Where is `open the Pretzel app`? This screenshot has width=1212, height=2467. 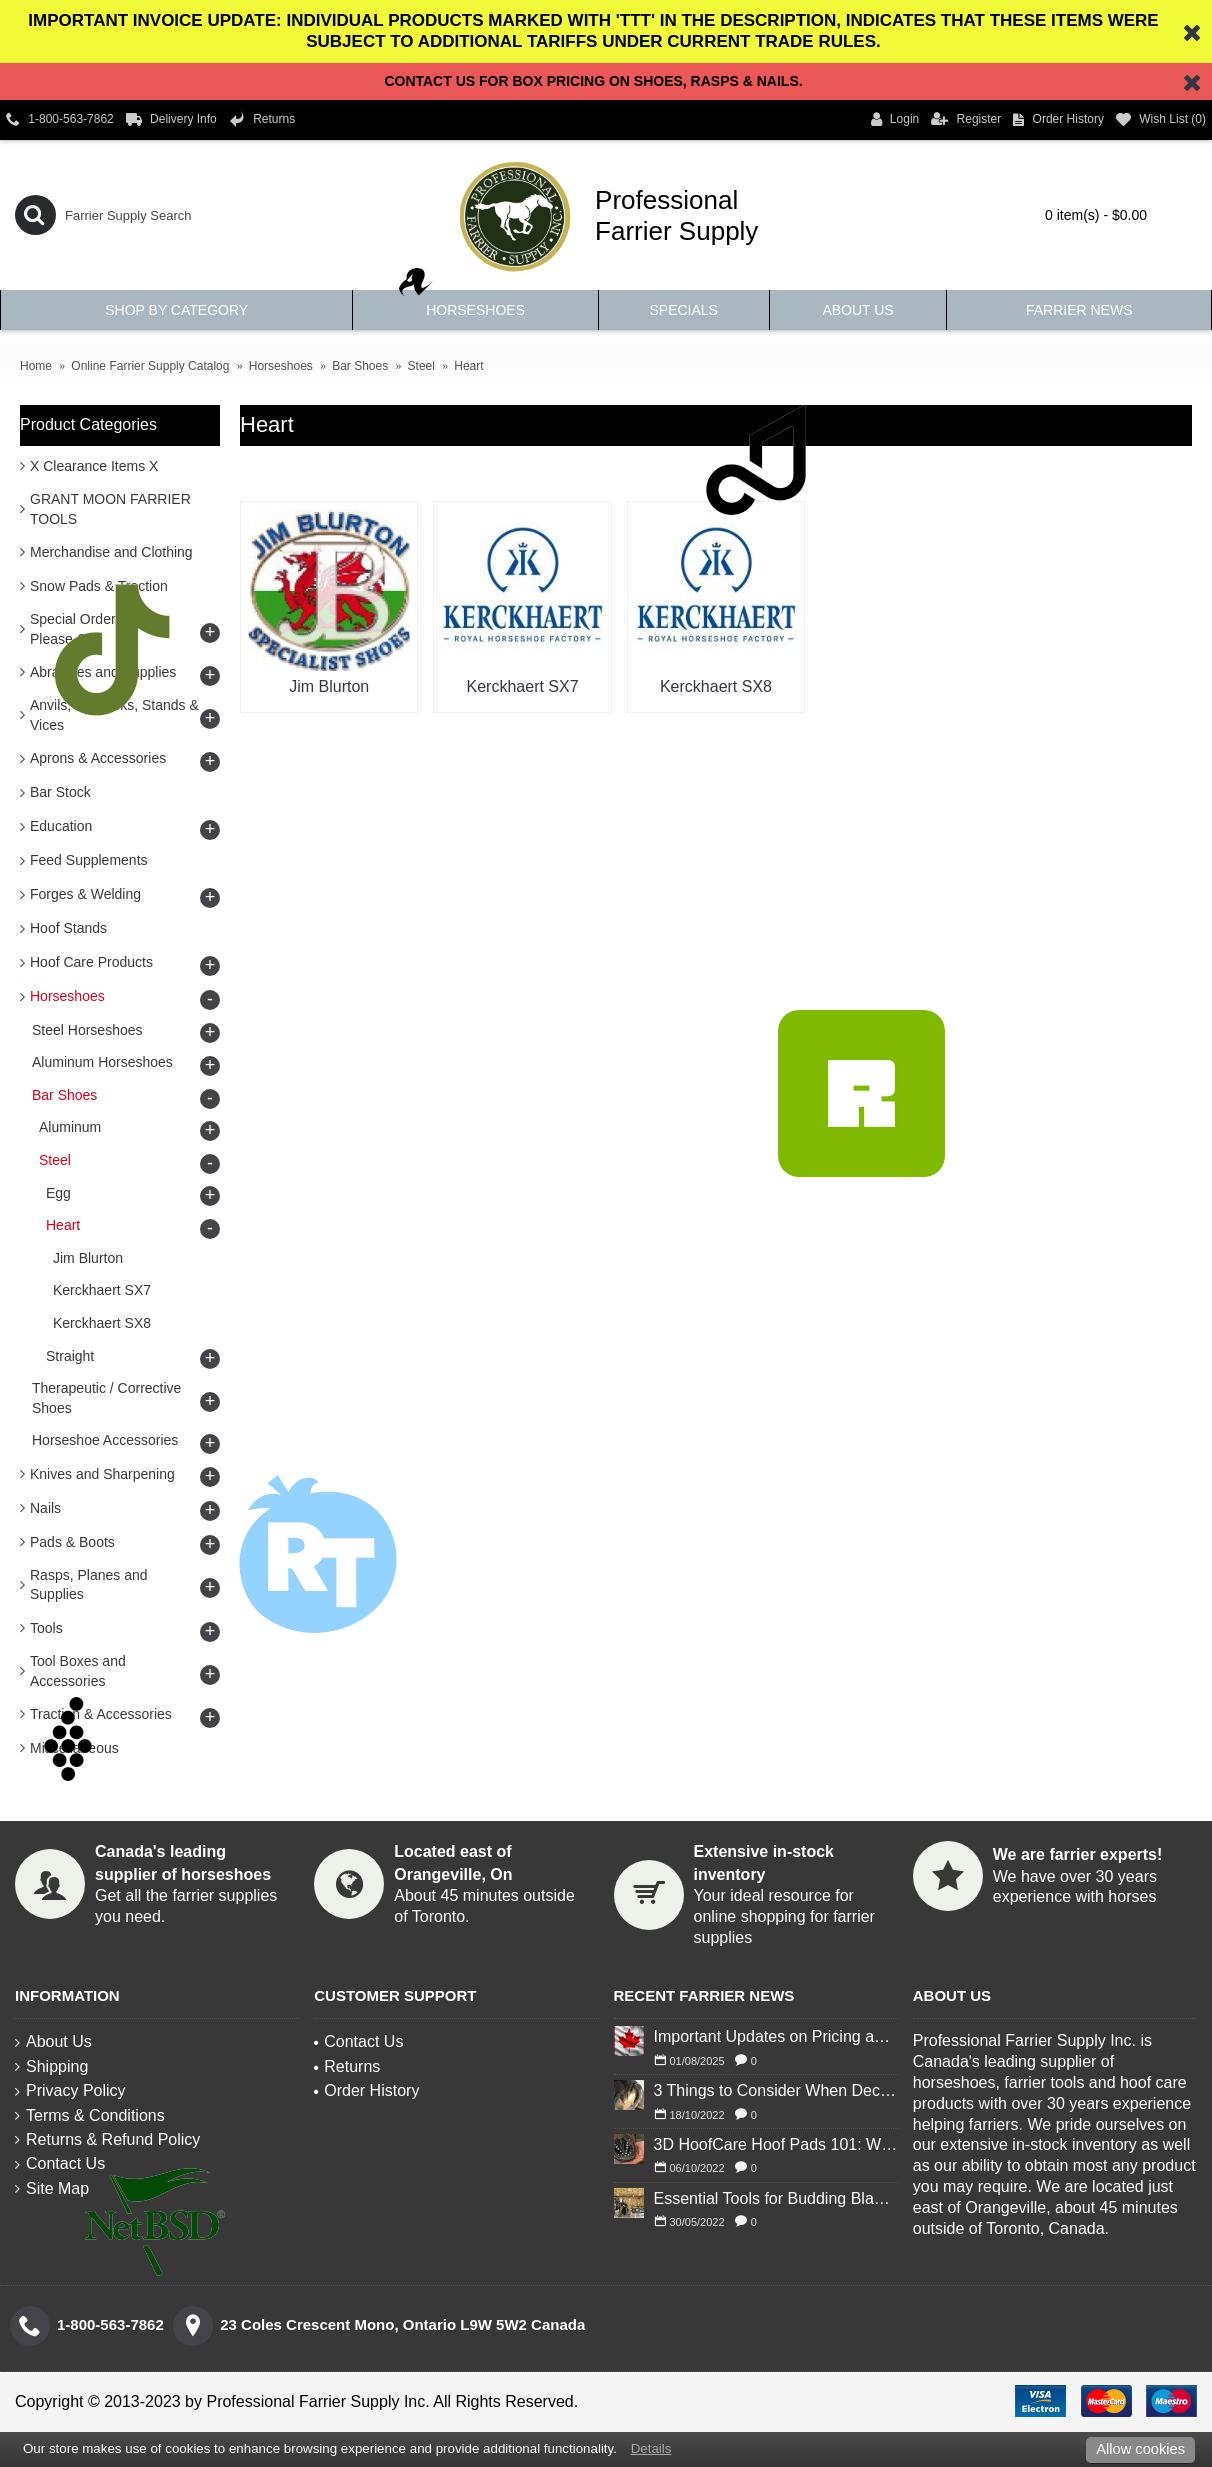
open the Pretzel app is located at coordinates (756, 460).